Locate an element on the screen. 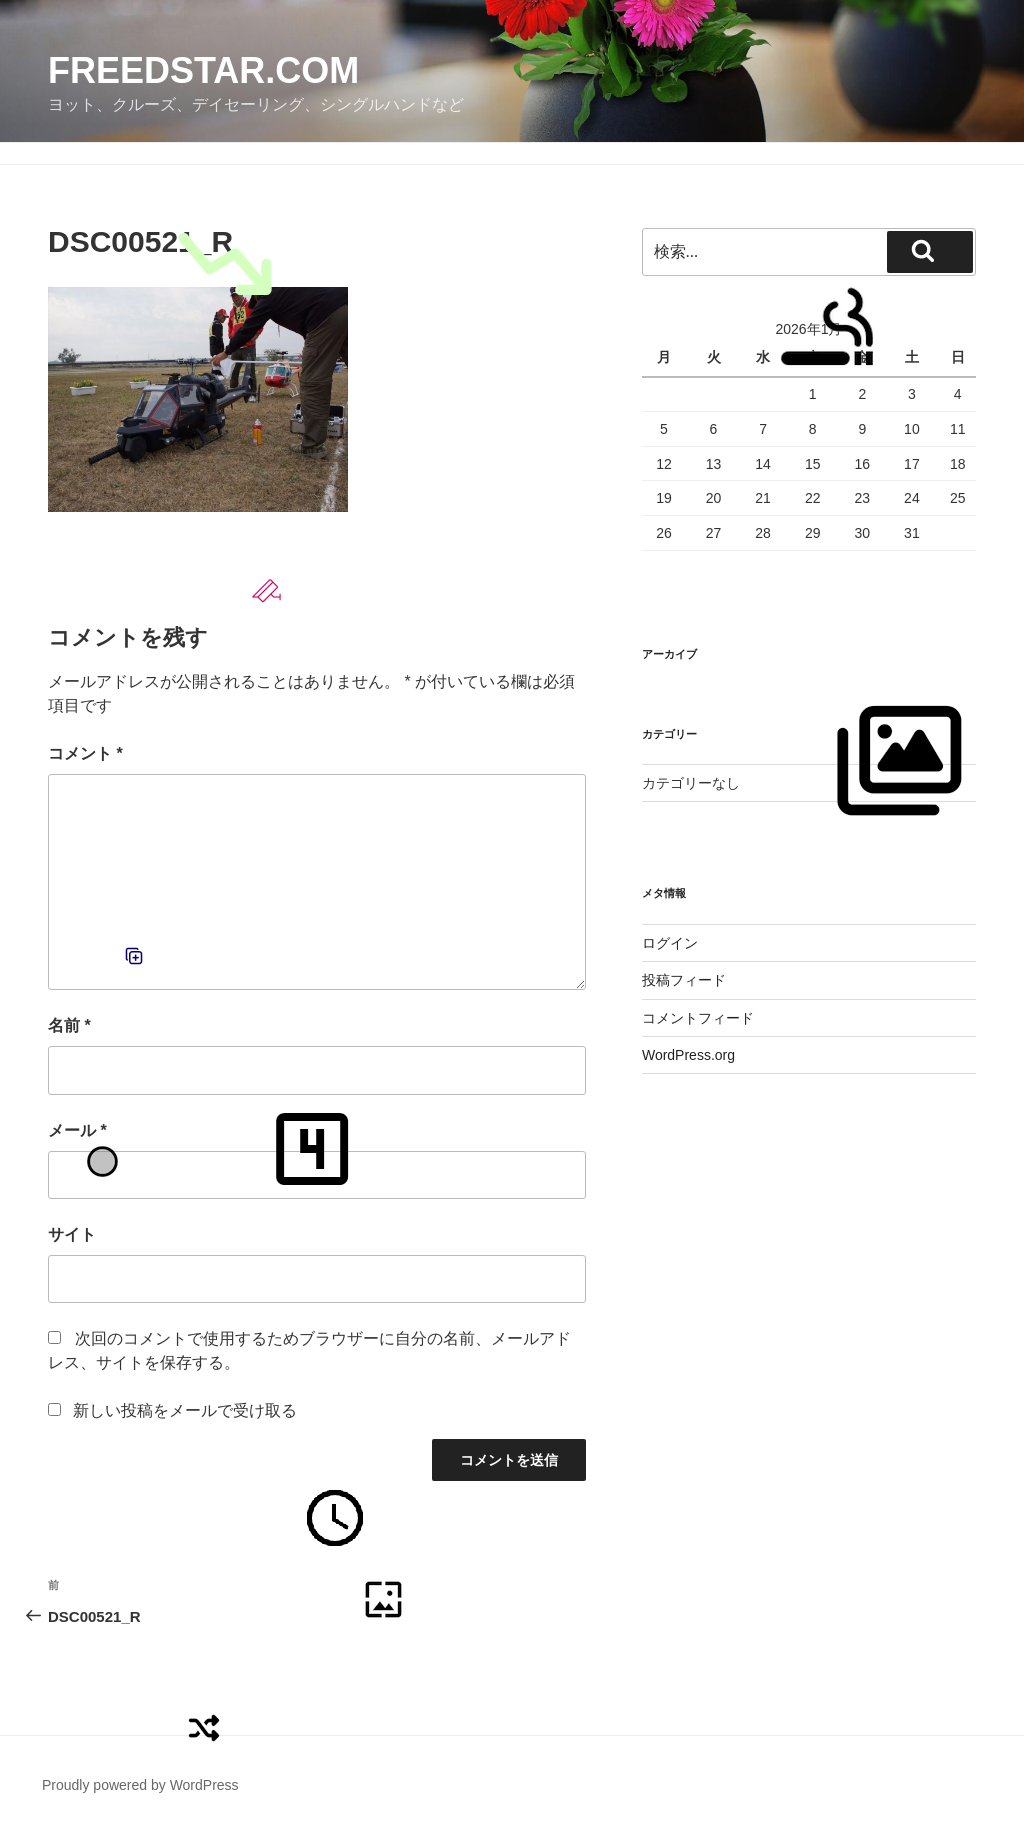 The height and width of the screenshot is (1831, 1024). access security camera settings is located at coordinates (266, 592).